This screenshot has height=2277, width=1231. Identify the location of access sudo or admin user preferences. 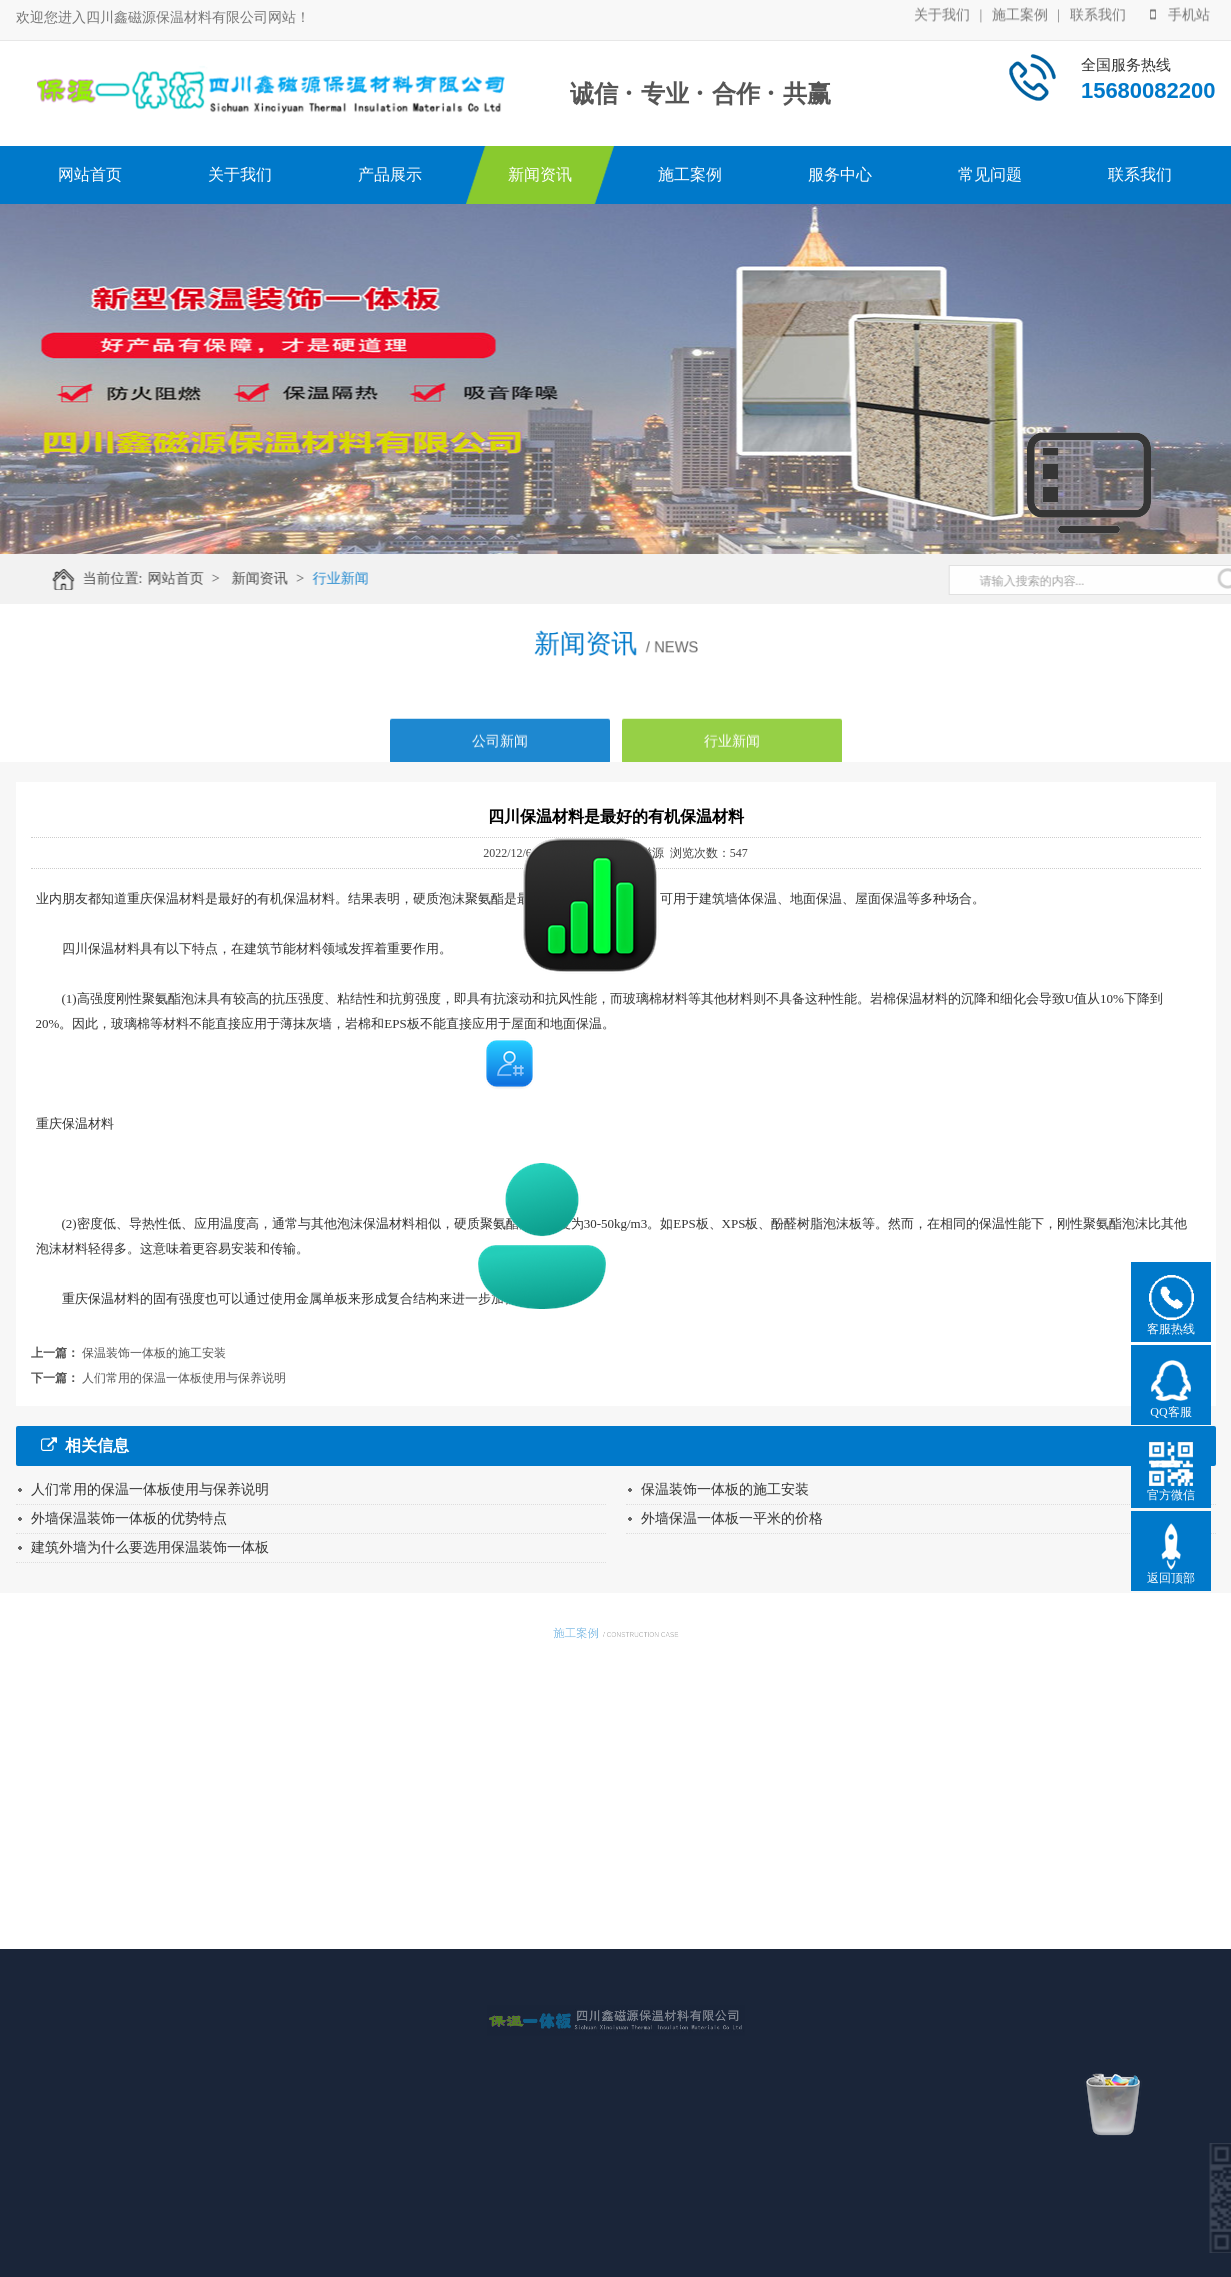
(509, 1063).